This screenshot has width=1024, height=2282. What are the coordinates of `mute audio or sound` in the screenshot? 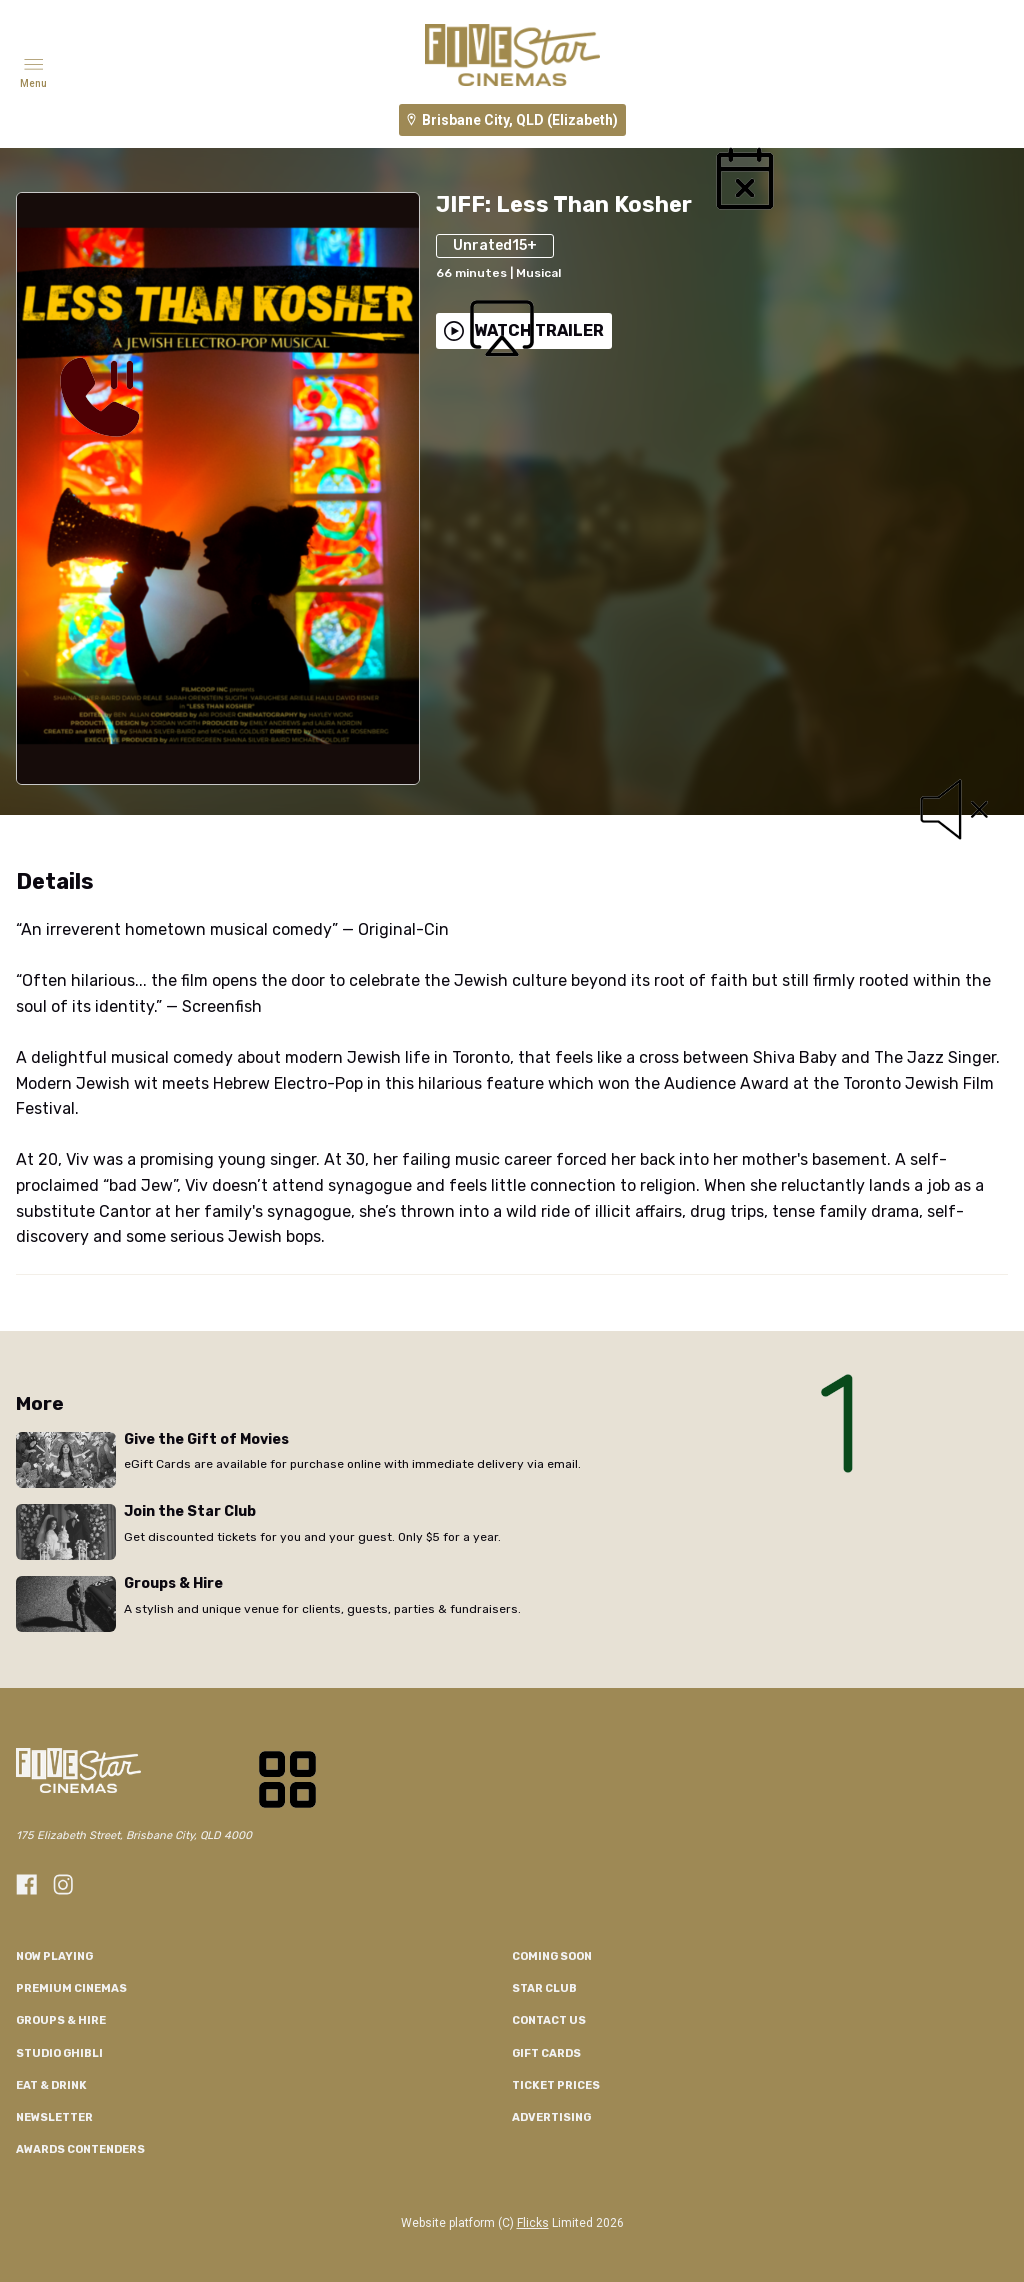 It's located at (950, 809).